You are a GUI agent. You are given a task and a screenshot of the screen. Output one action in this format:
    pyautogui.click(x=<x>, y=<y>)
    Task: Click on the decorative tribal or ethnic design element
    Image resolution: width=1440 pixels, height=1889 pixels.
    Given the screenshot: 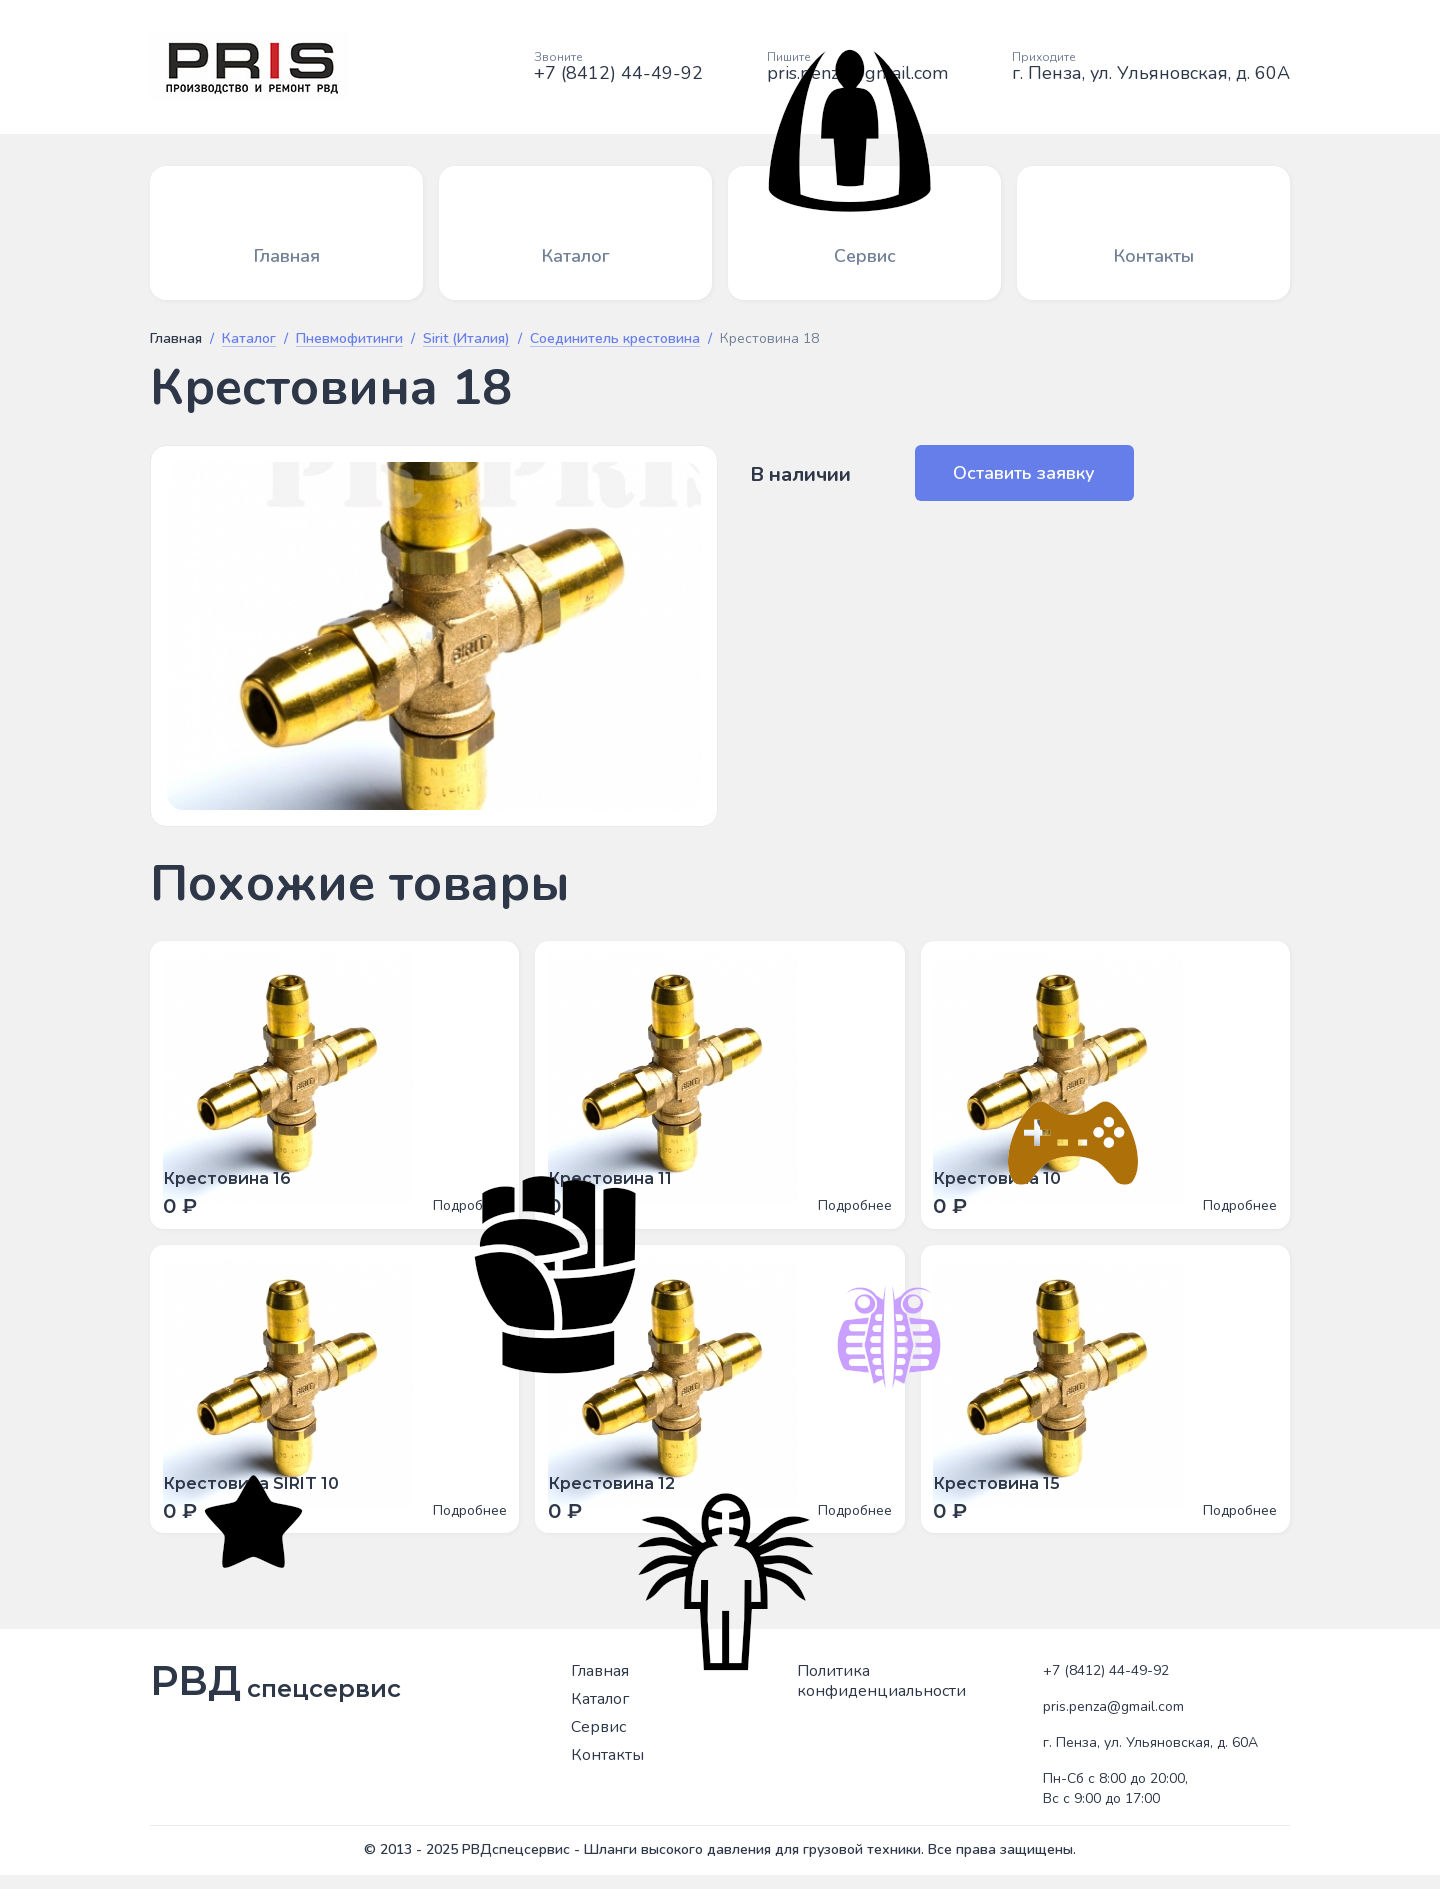 What is the action you would take?
    pyautogui.click(x=889, y=1337)
    